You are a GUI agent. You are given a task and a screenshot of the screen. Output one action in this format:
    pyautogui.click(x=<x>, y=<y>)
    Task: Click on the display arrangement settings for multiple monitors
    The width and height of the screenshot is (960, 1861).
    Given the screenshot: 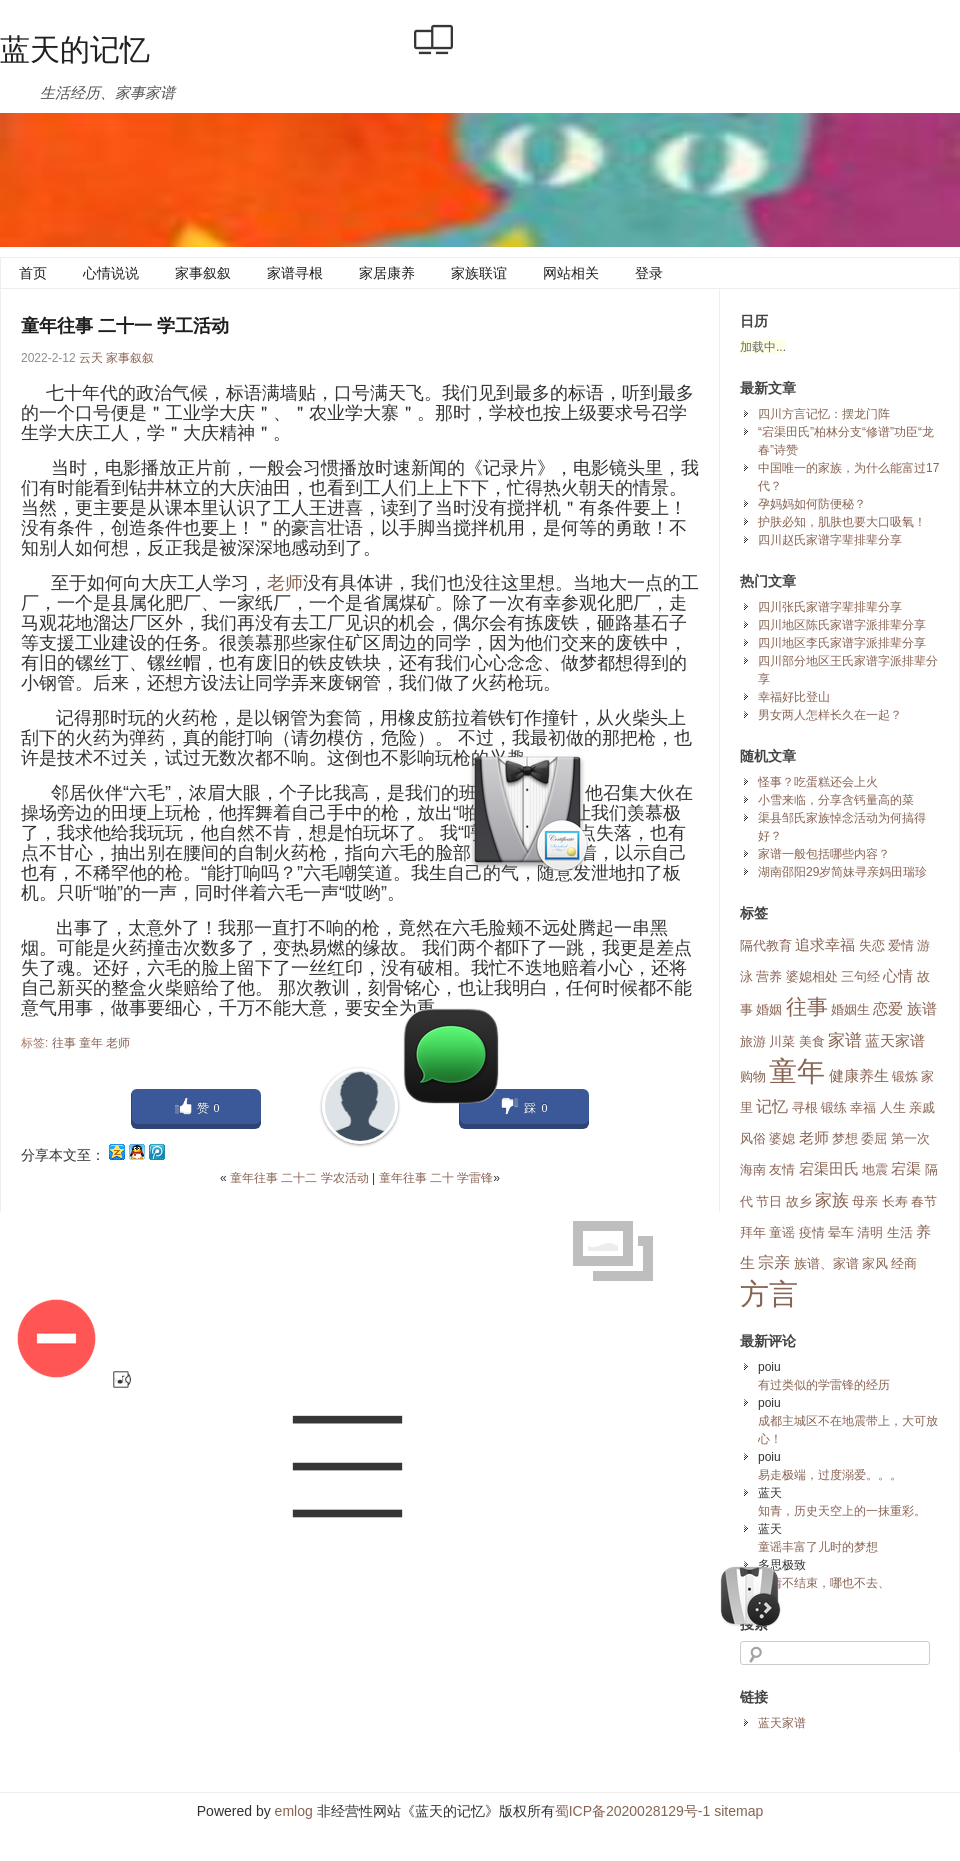 What is the action you would take?
    pyautogui.click(x=433, y=39)
    